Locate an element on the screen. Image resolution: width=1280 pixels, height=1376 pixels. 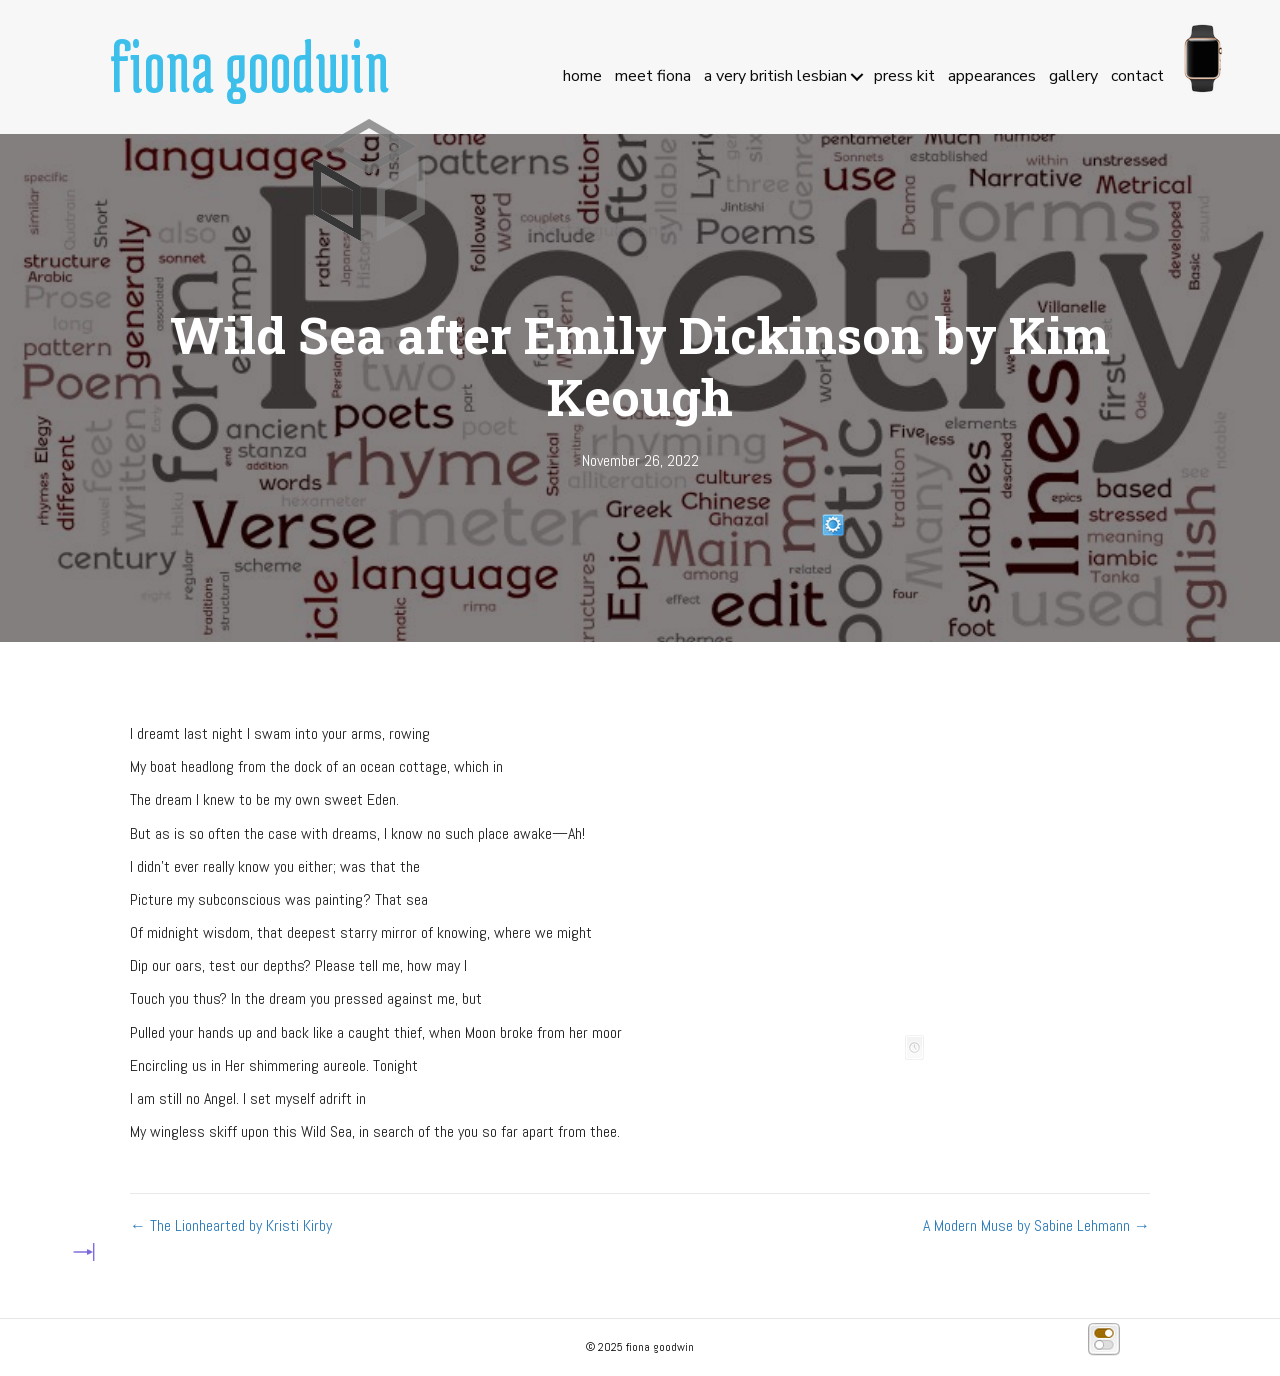
open gnome tweaks settings is located at coordinates (1104, 1339).